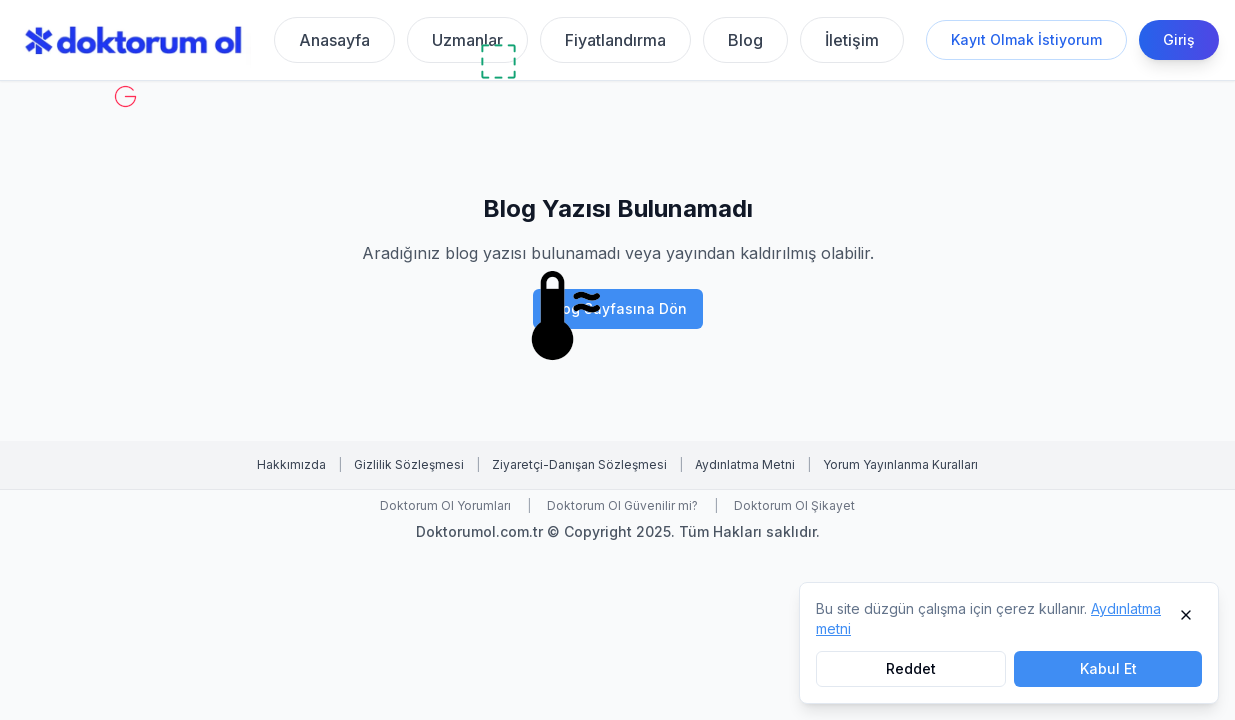 The width and height of the screenshot is (1235, 720). What do you see at coordinates (555, 315) in the screenshot?
I see `indicates high temperature or heat warning` at bounding box center [555, 315].